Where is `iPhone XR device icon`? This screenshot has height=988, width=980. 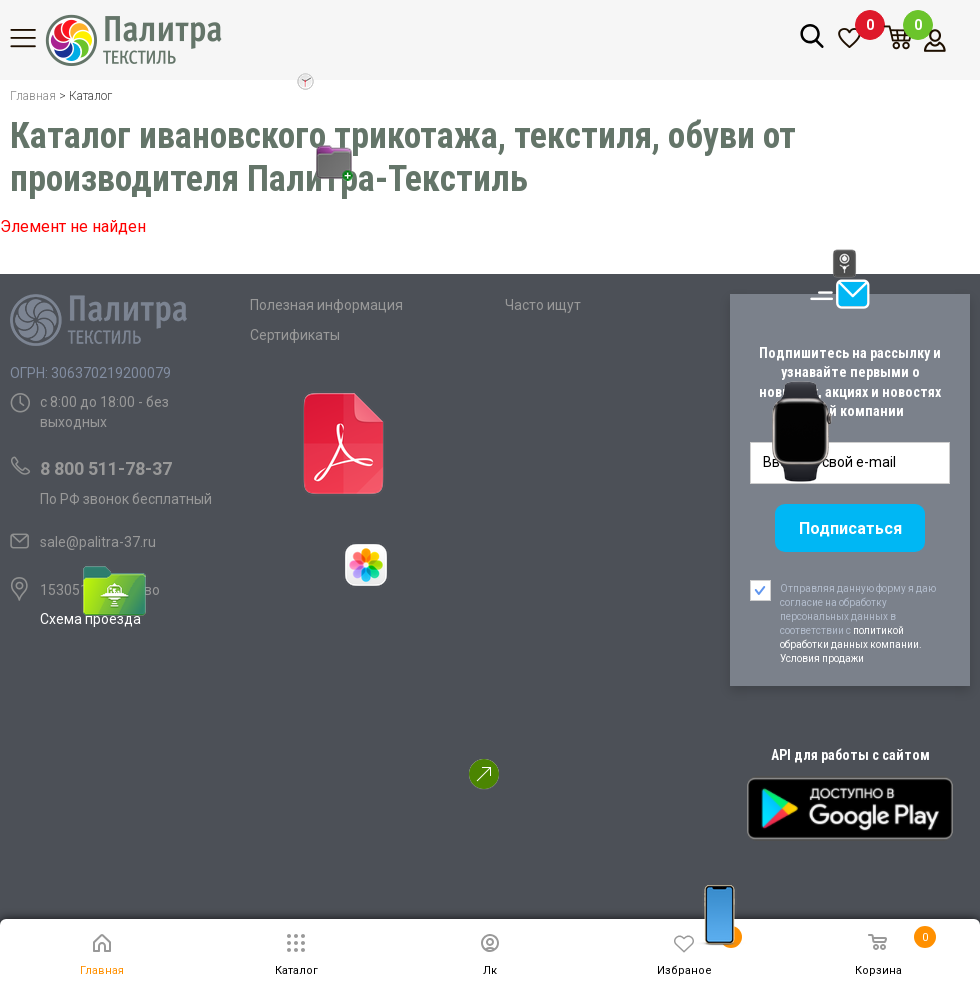 iPhone XR device icon is located at coordinates (719, 915).